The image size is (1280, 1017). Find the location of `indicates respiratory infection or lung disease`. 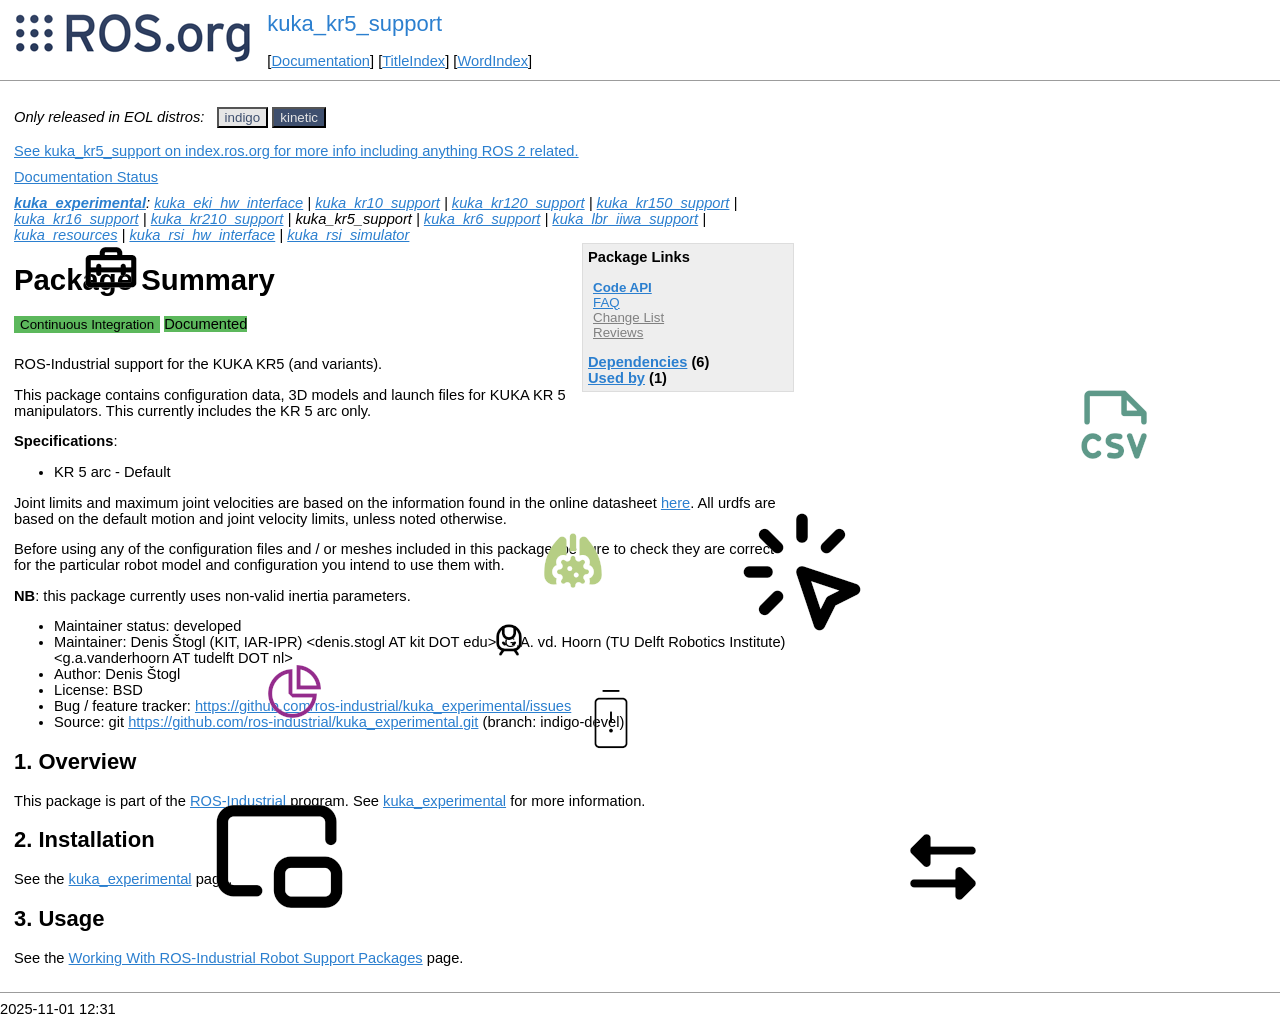

indicates respiratory infection or lung disease is located at coordinates (573, 559).